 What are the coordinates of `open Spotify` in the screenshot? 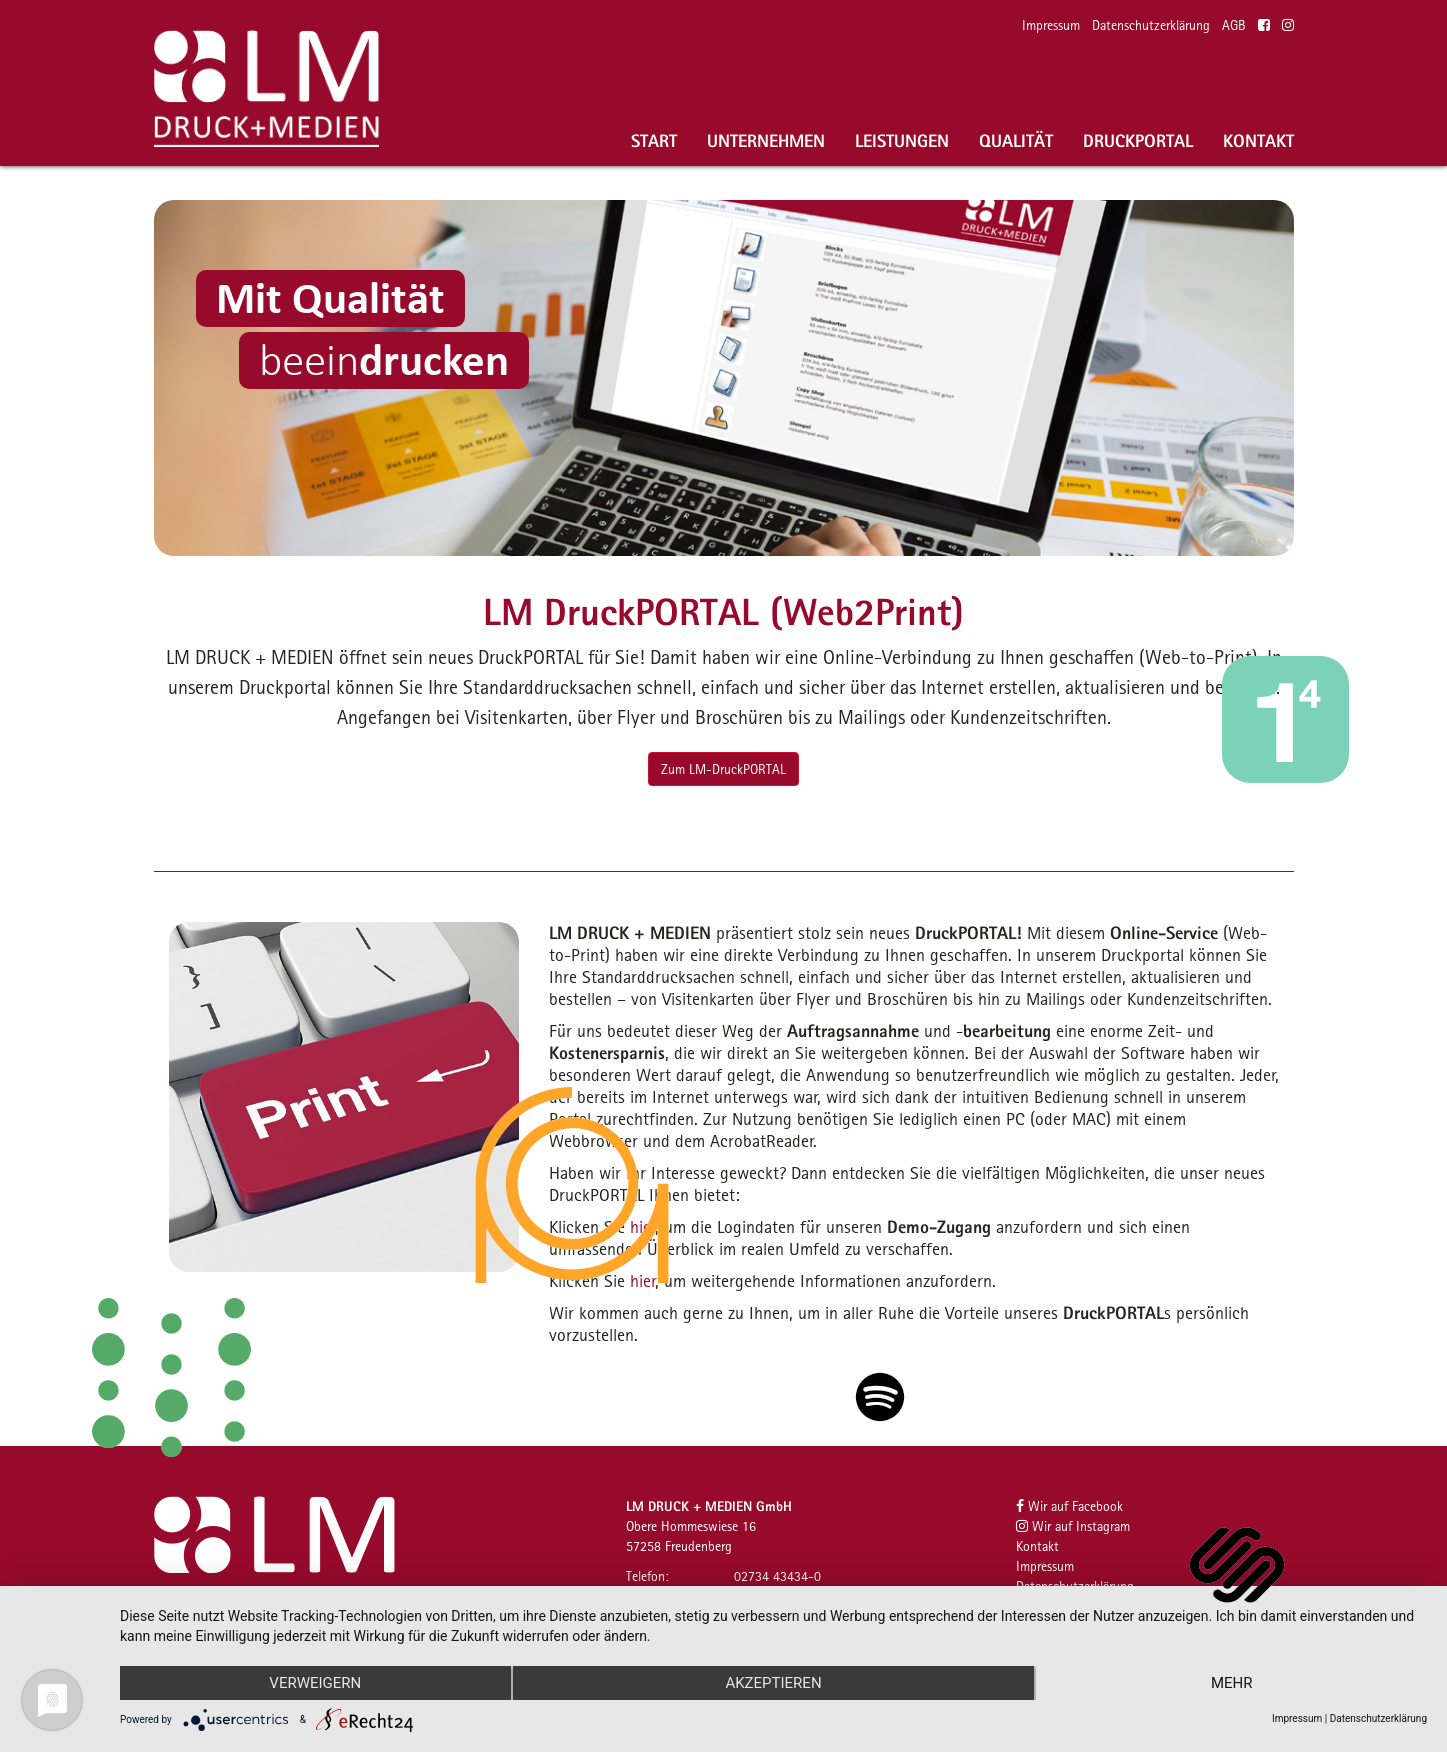 It's located at (880, 1397).